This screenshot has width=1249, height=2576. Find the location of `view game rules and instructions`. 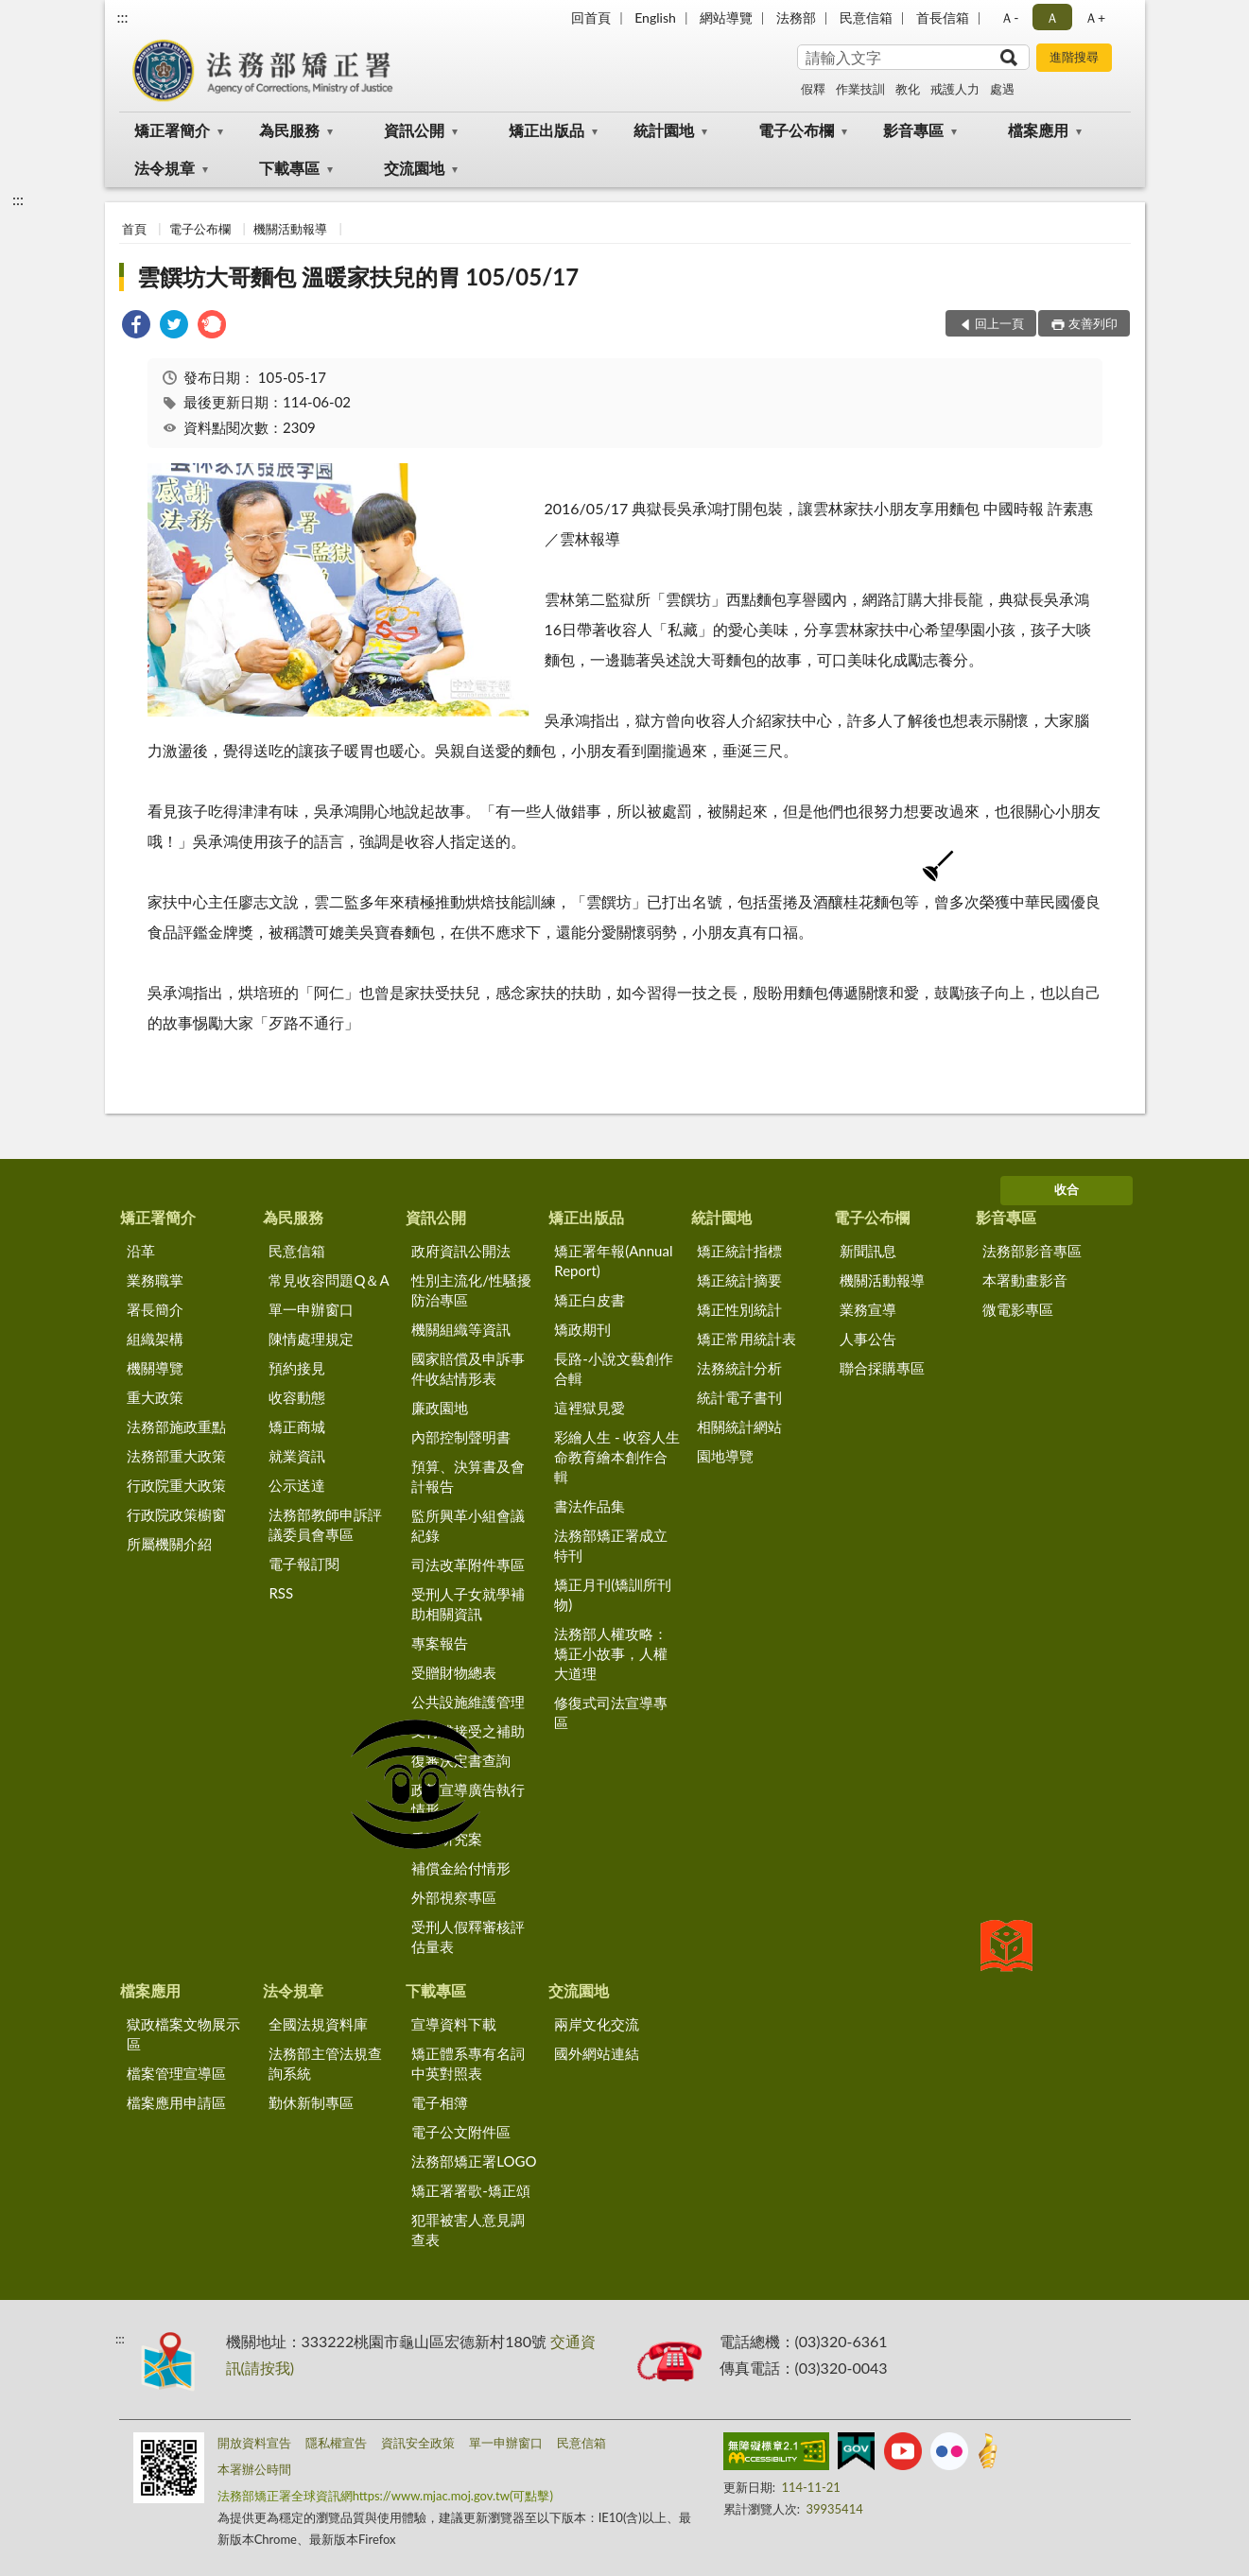

view game rules and instructions is located at coordinates (1006, 1945).